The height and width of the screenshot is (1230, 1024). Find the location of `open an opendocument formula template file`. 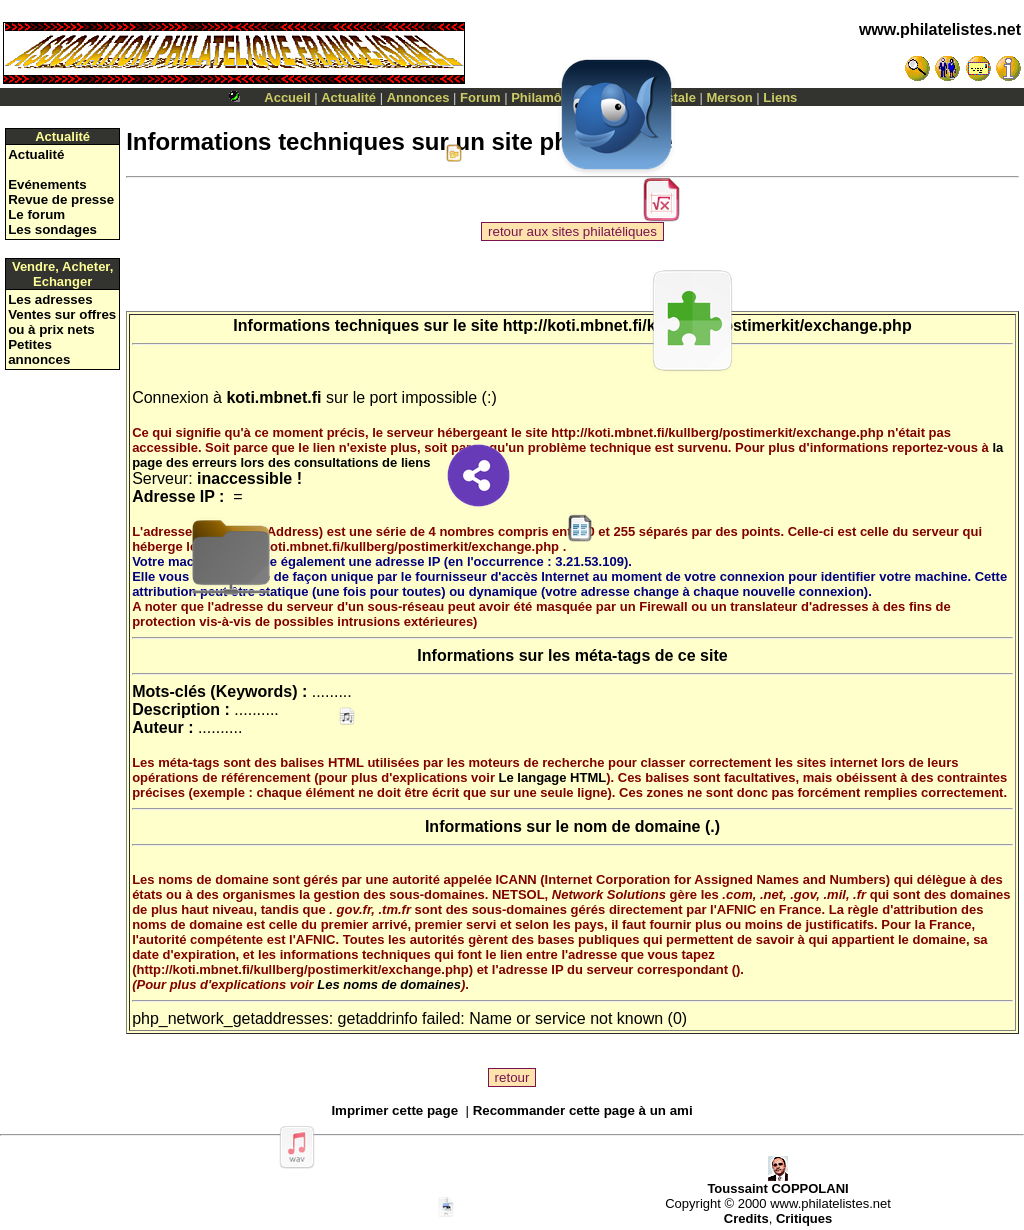

open an opendocument formula template file is located at coordinates (661, 199).